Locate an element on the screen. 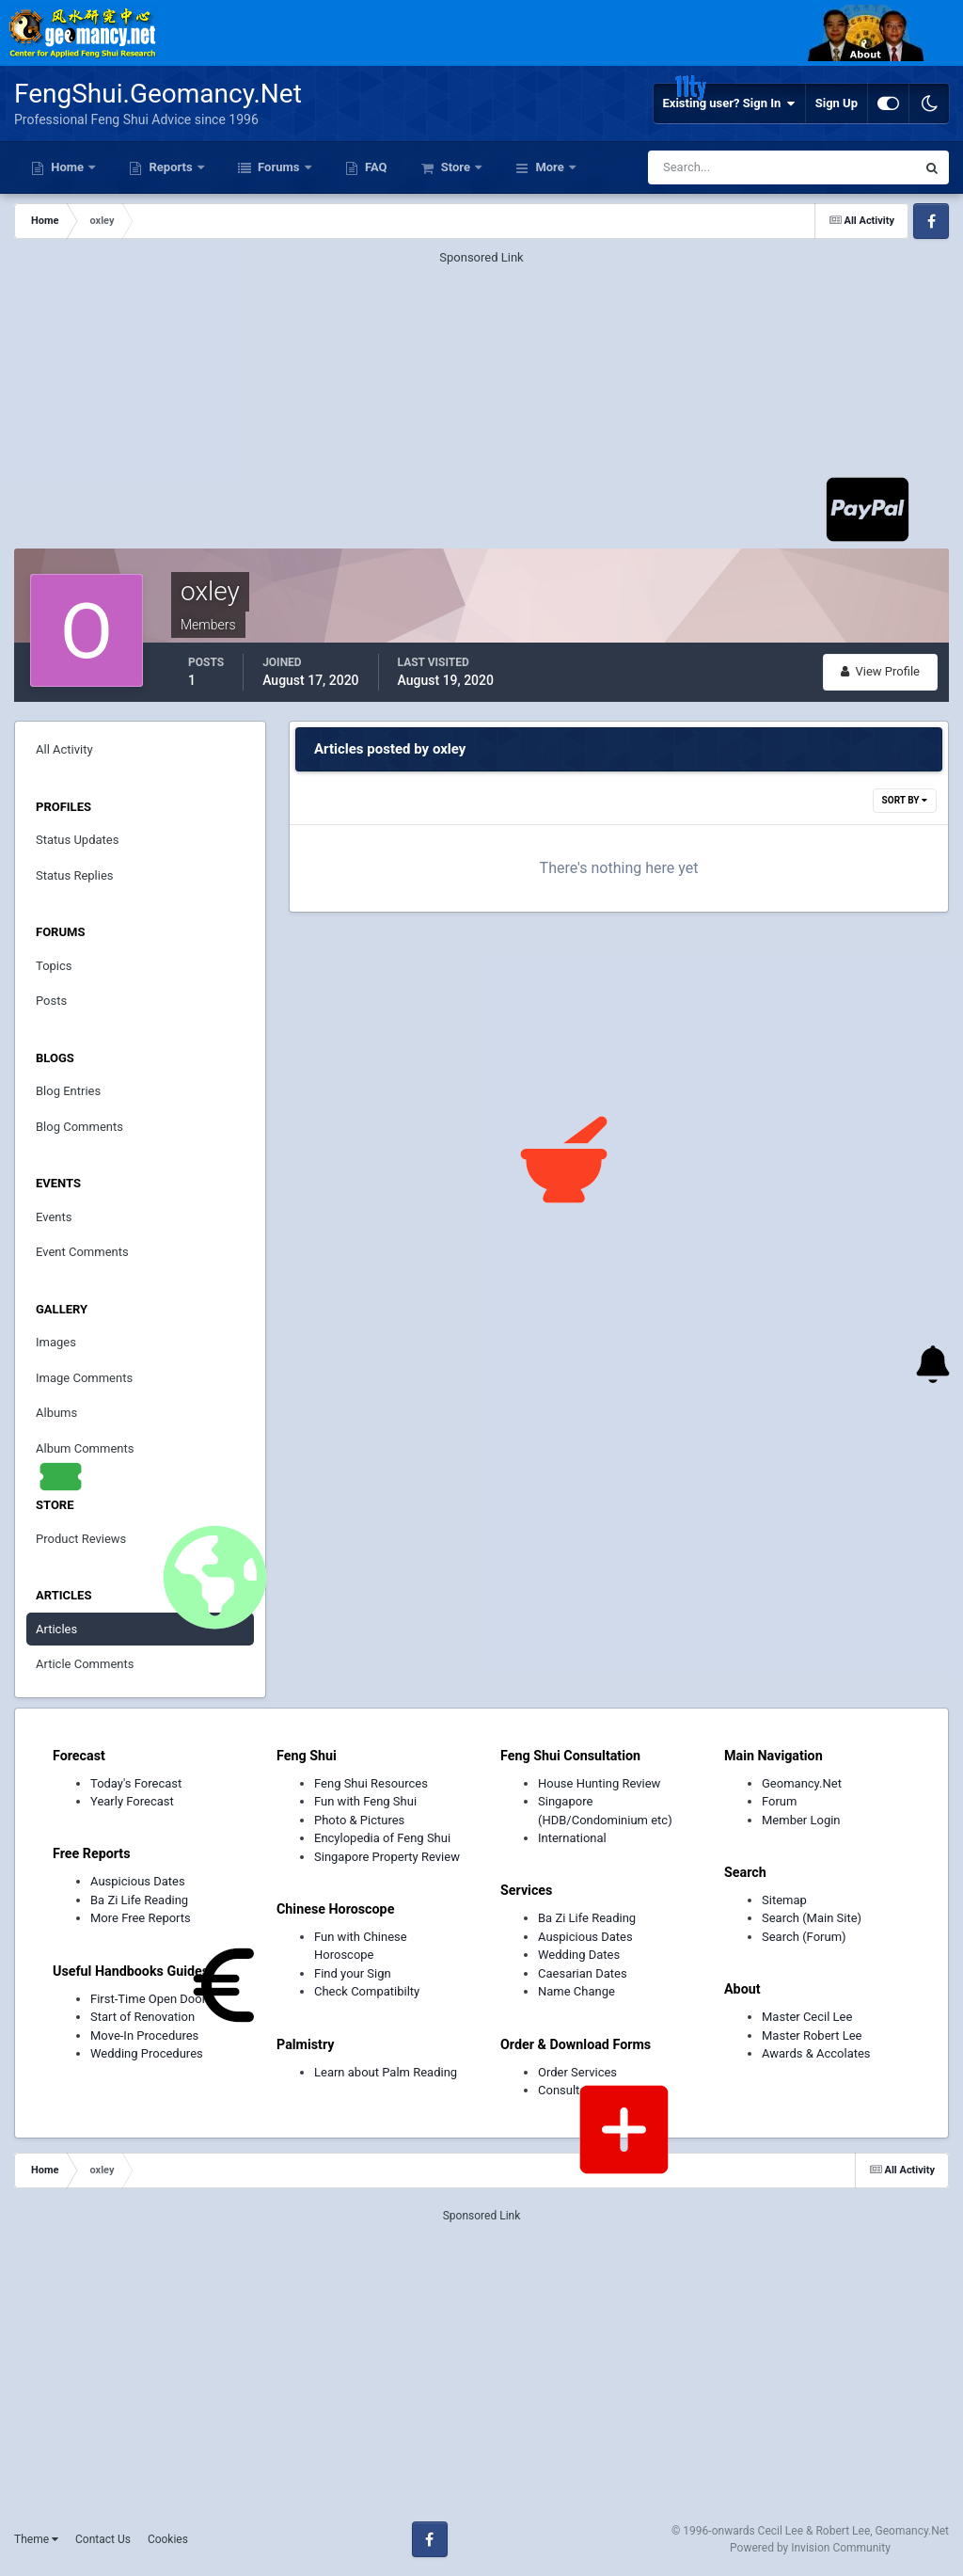  view notifications is located at coordinates (933, 1364).